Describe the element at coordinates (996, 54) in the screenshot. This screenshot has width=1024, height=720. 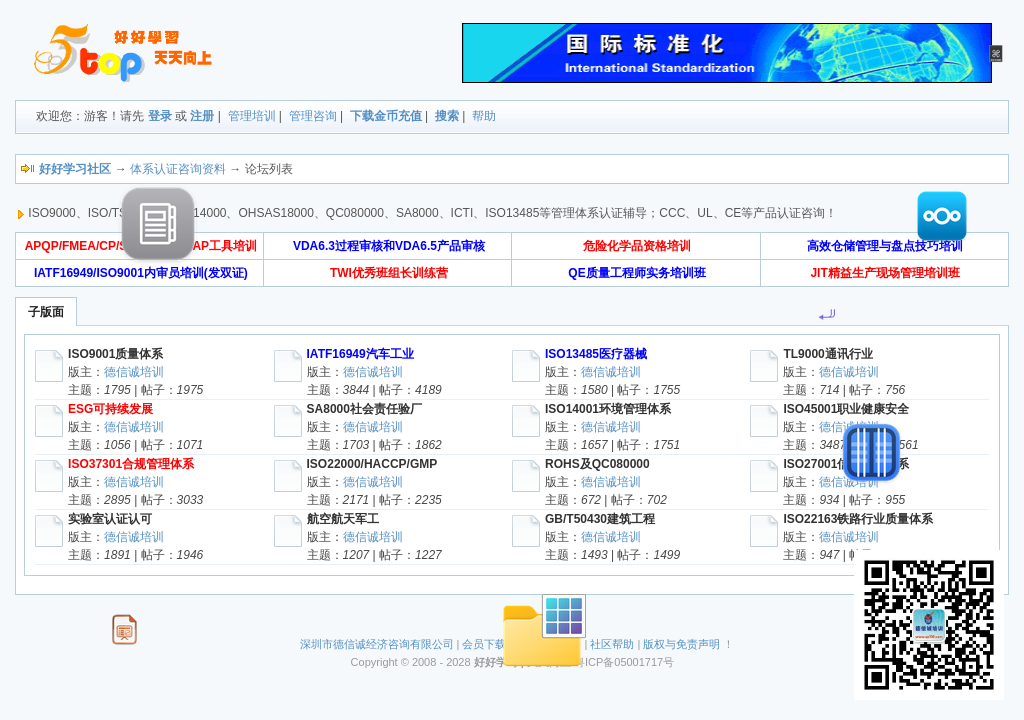
I see `access keyboard shortcuts and command key bindings` at that location.